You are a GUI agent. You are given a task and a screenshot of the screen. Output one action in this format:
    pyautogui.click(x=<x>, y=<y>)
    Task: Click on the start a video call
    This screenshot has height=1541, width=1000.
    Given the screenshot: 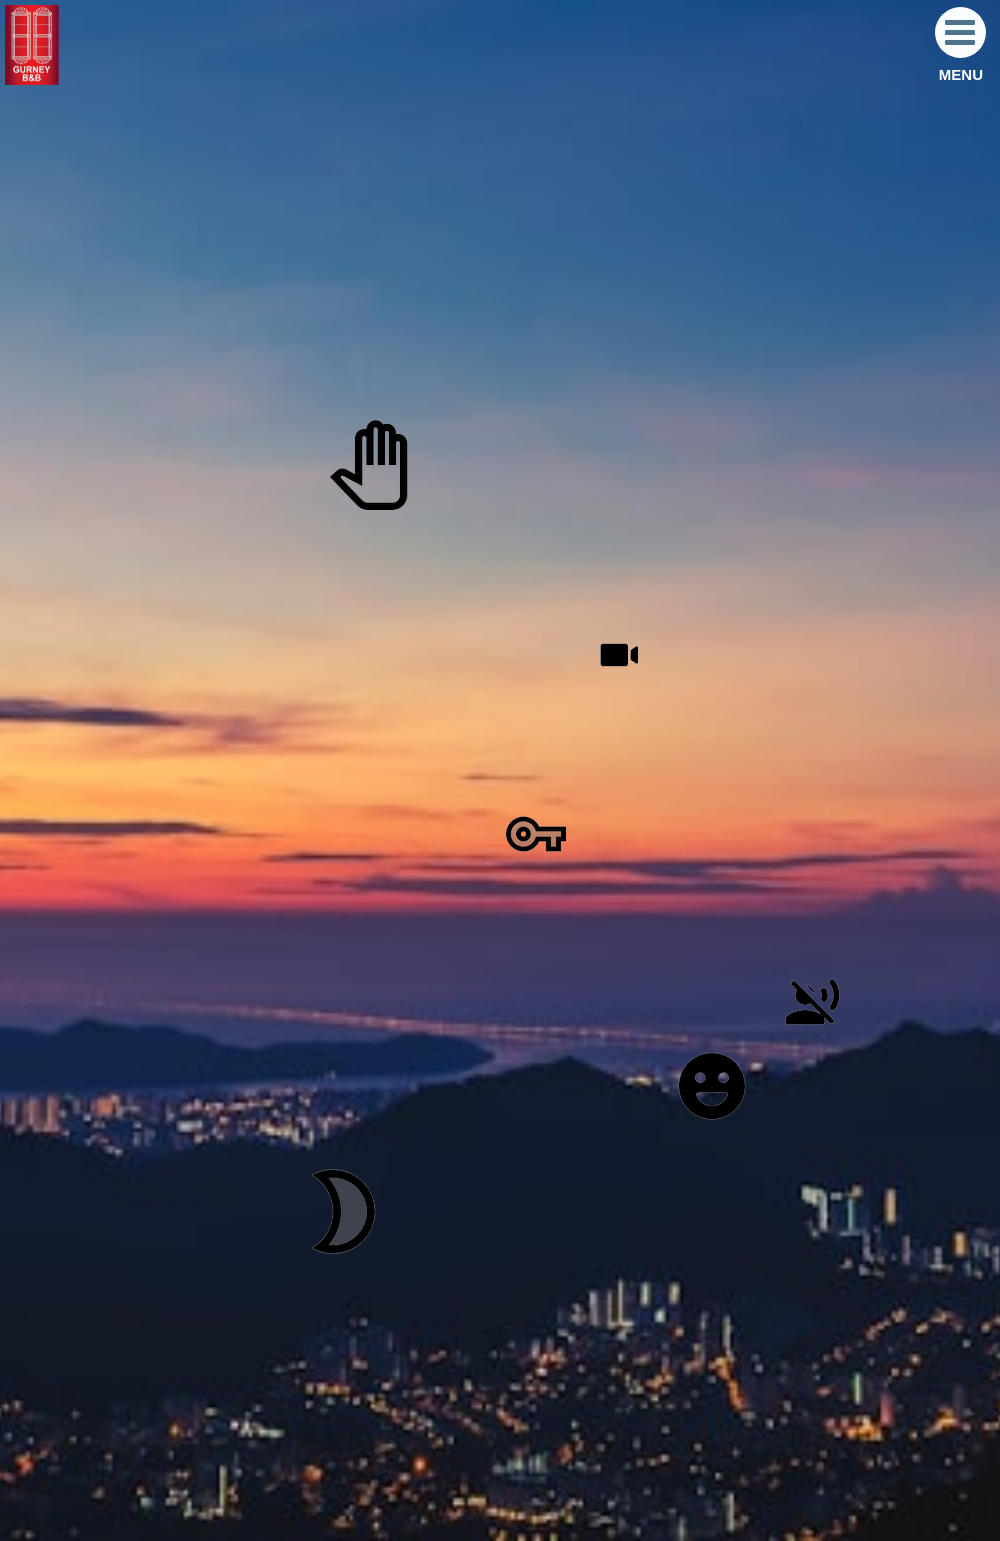 What is the action you would take?
    pyautogui.click(x=618, y=655)
    